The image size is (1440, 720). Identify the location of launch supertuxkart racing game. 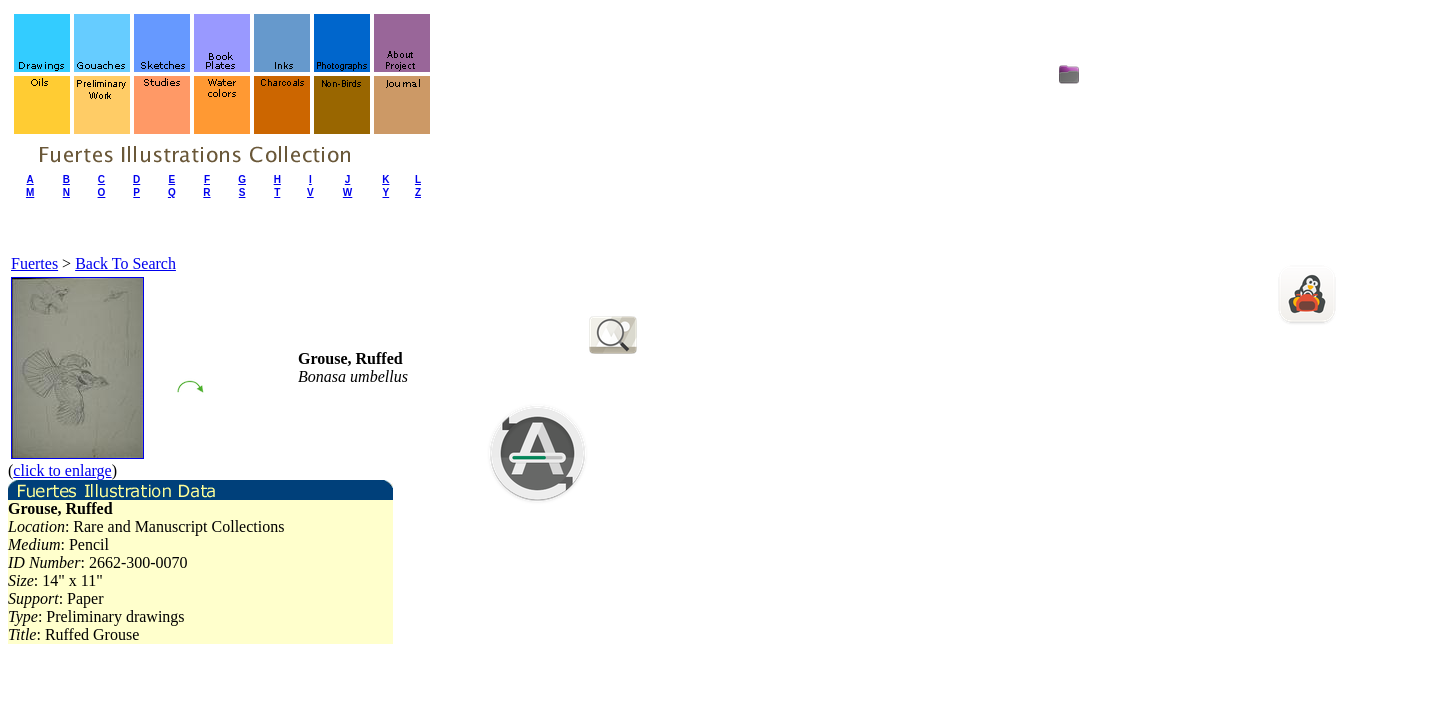
(1307, 294).